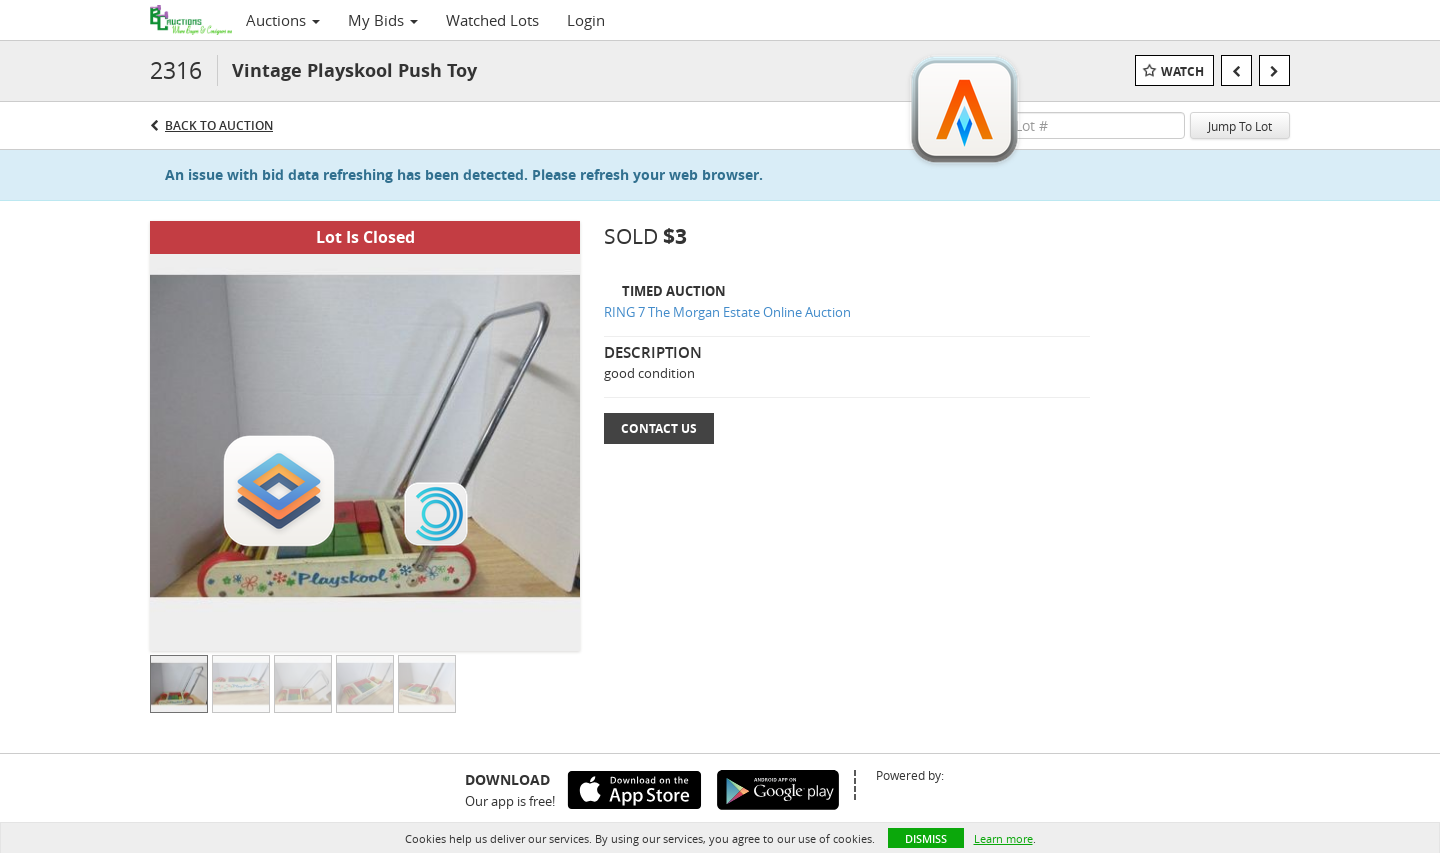 This screenshot has height=853, width=1440. Describe the element at coordinates (436, 514) in the screenshot. I see `open alvr virtual reality streaming app` at that location.